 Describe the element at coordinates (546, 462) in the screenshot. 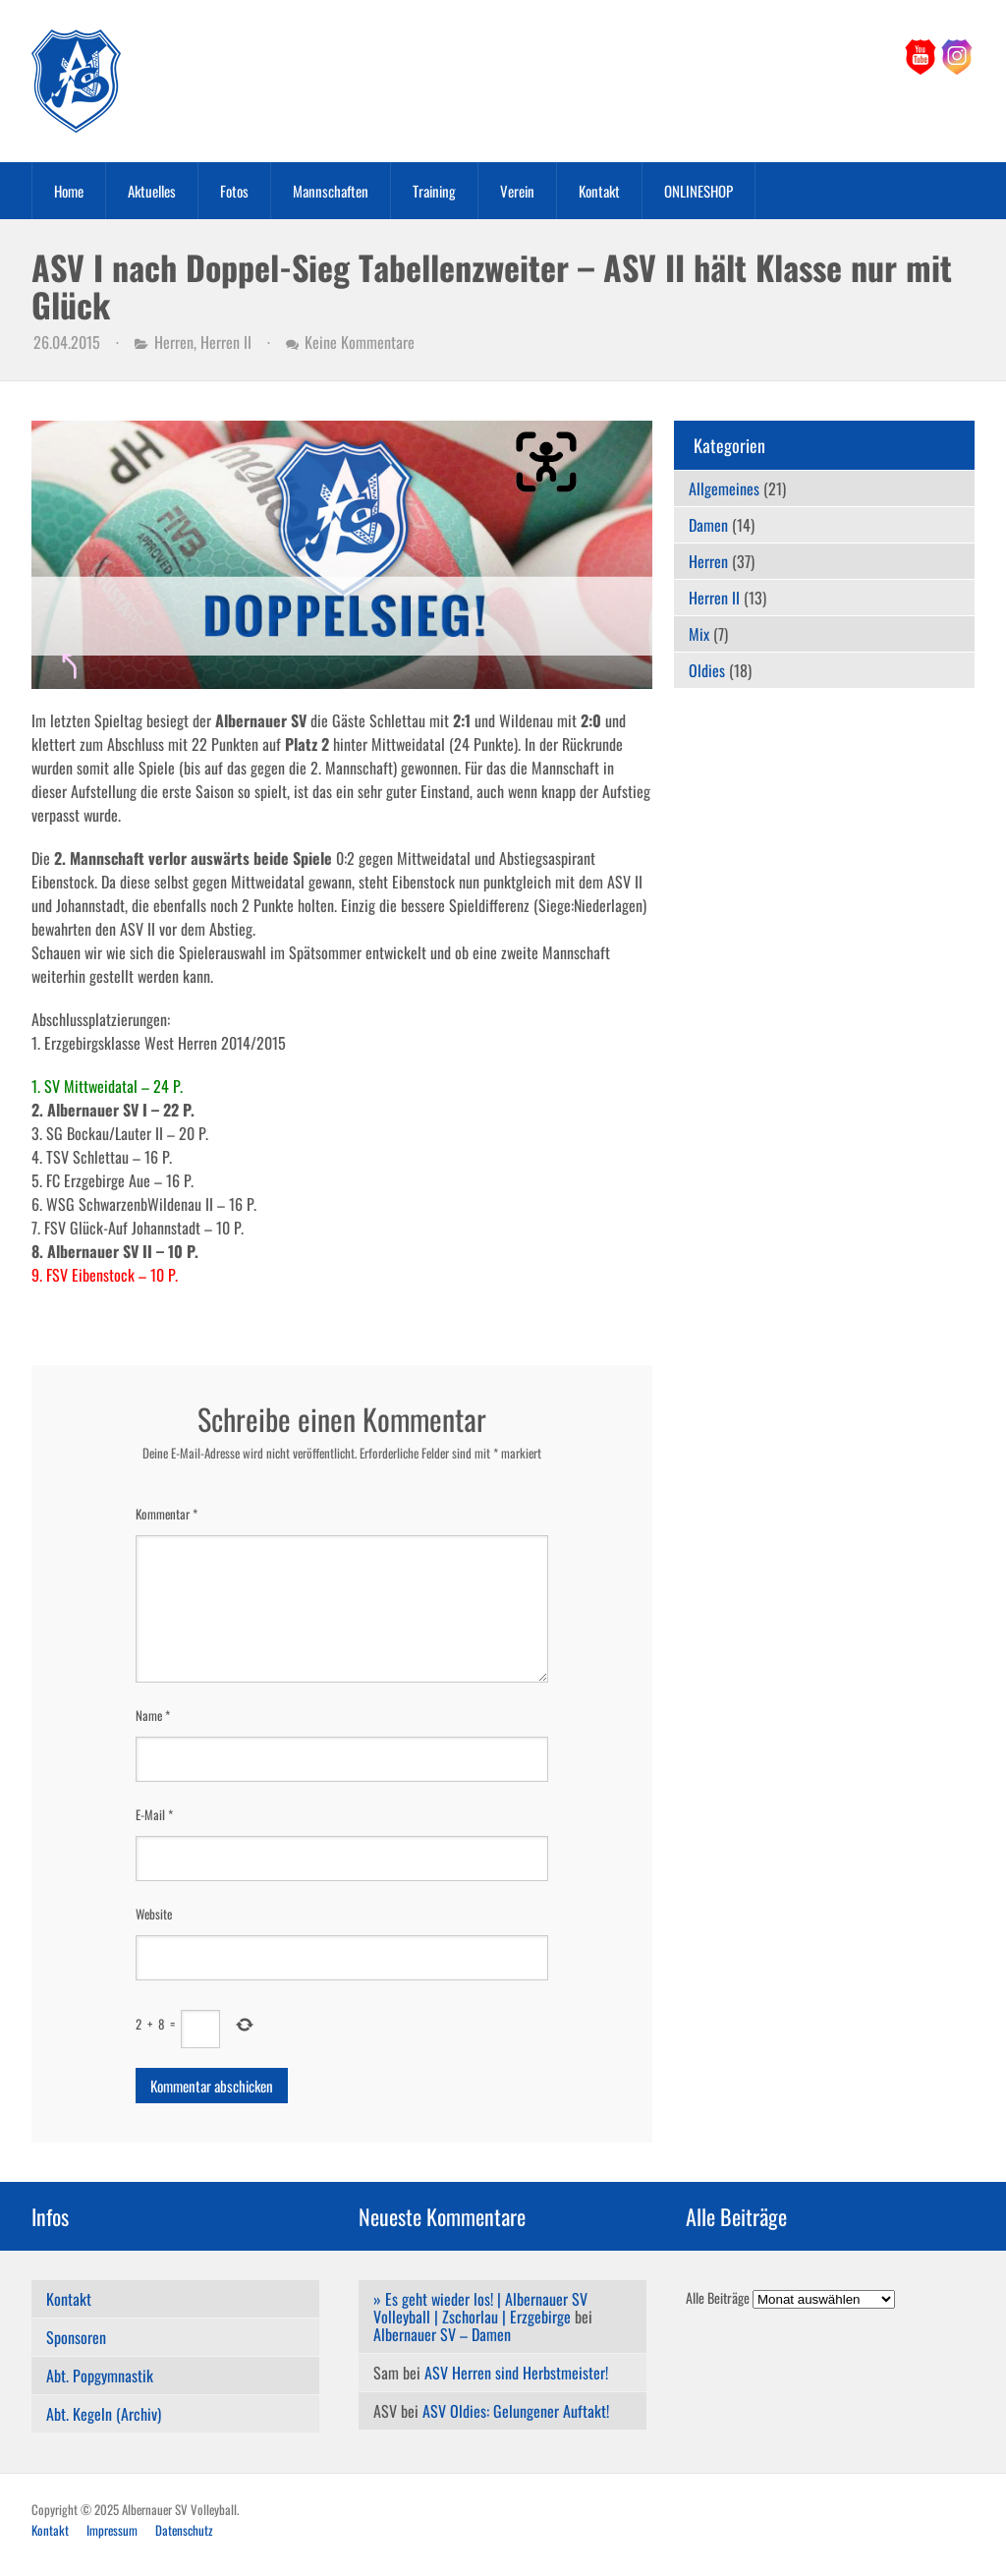

I see `scan or detect body position` at that location.